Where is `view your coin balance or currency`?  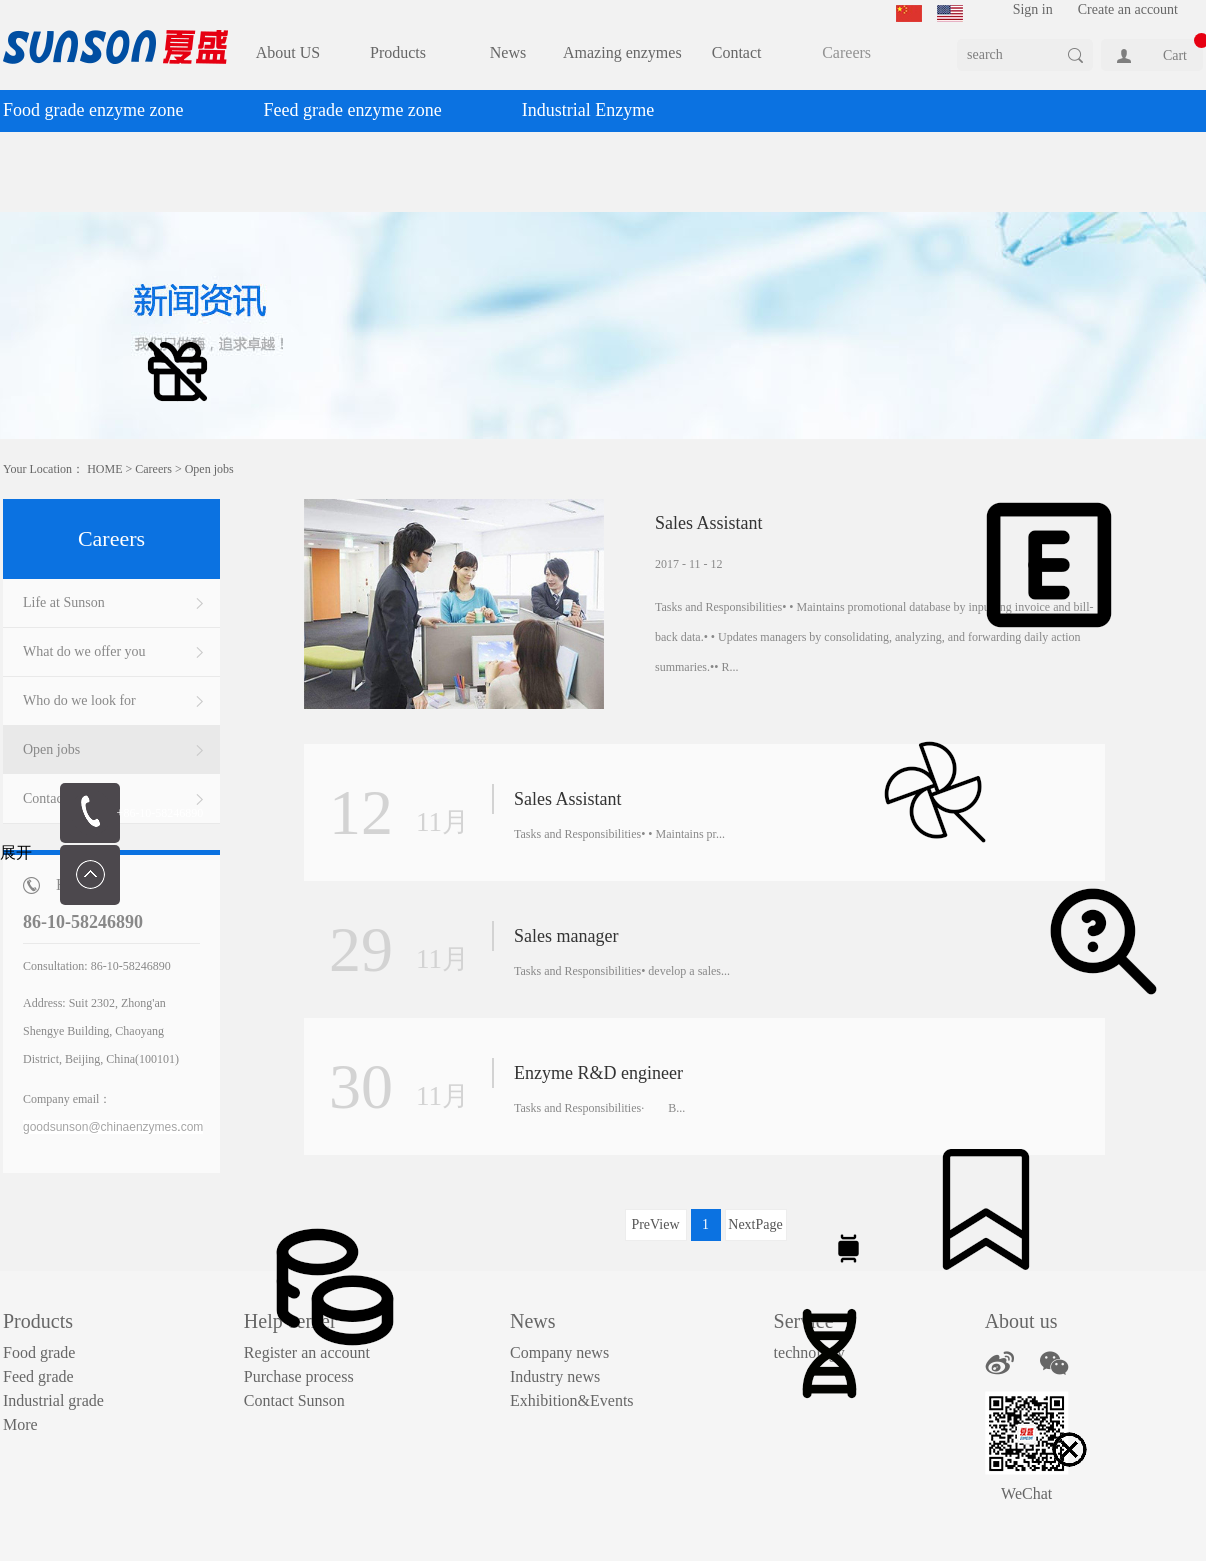 view your coin balance or currency is located at coordinates (335, 1287).